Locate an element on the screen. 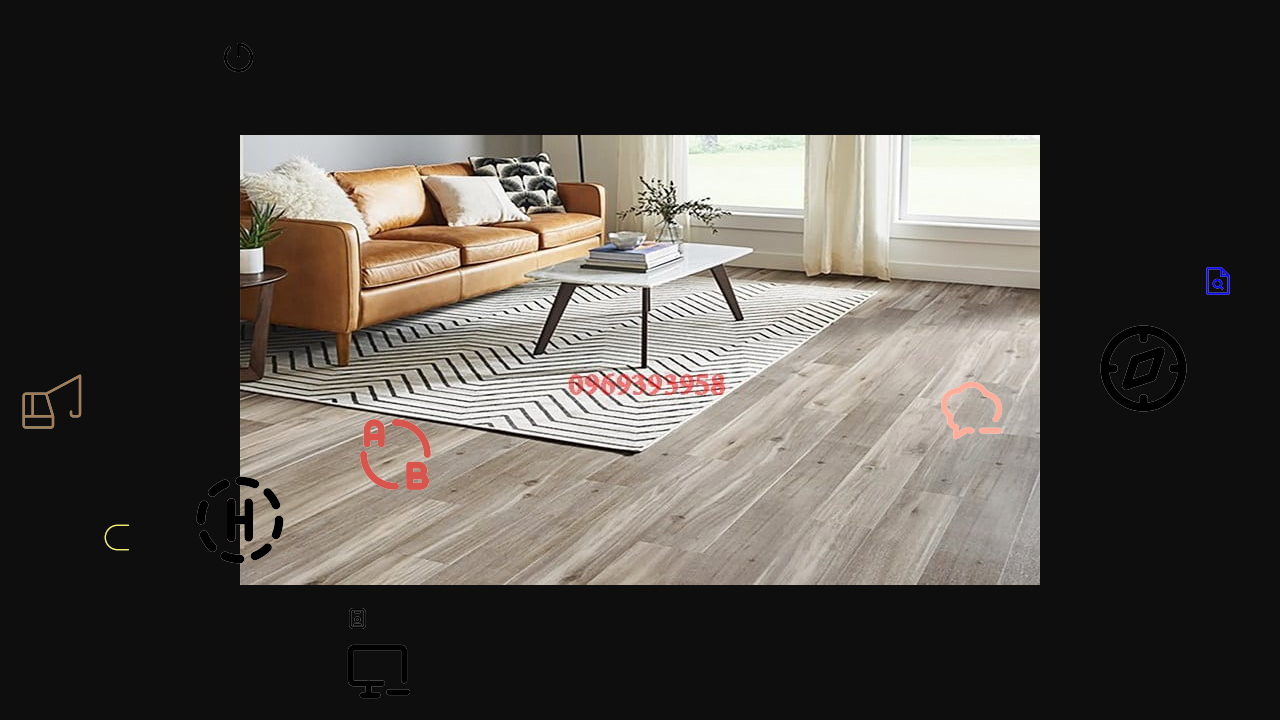 The image size is (1280, 720). indicates a proper subset relationship in mathematical notation is located at coordinates (117, 537).